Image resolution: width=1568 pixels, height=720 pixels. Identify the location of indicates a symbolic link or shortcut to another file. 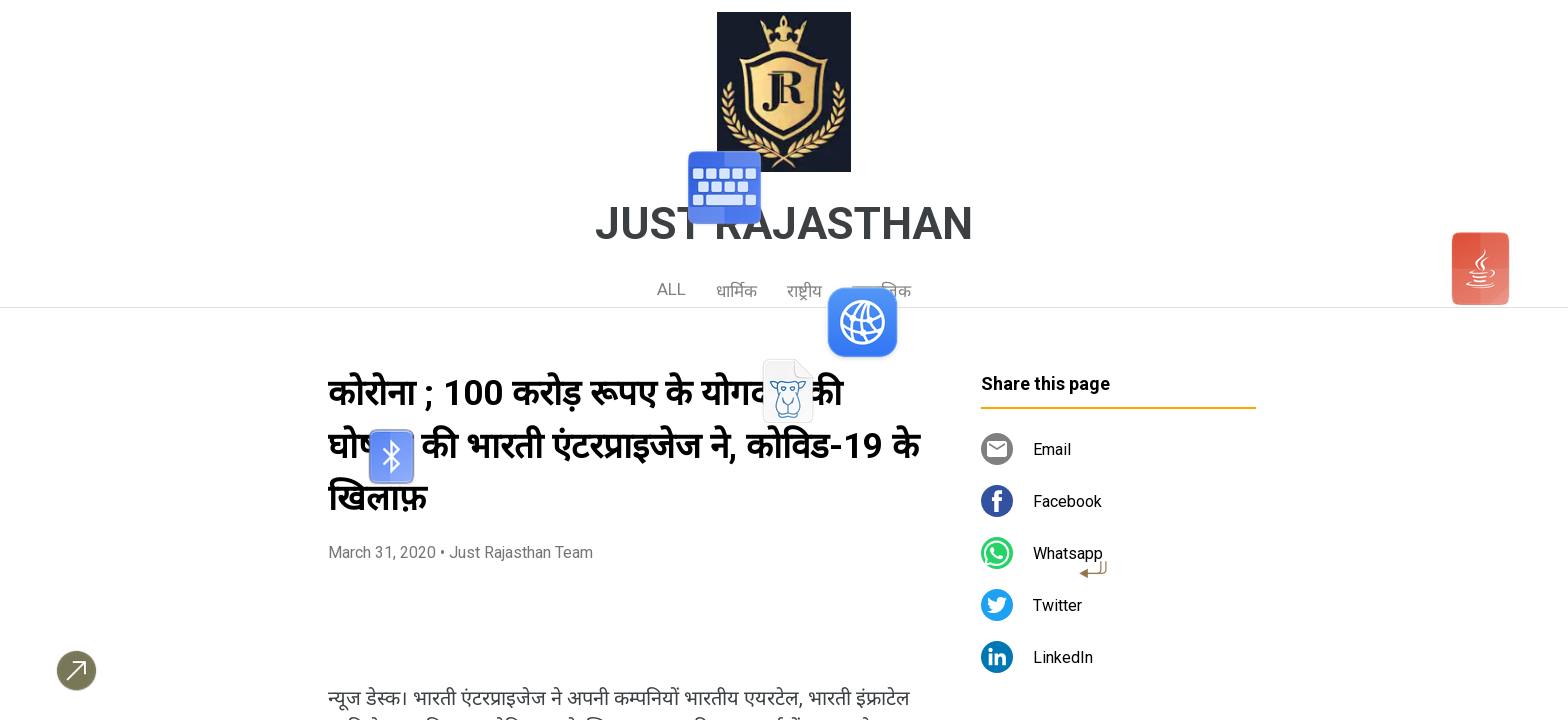
(76, 670).